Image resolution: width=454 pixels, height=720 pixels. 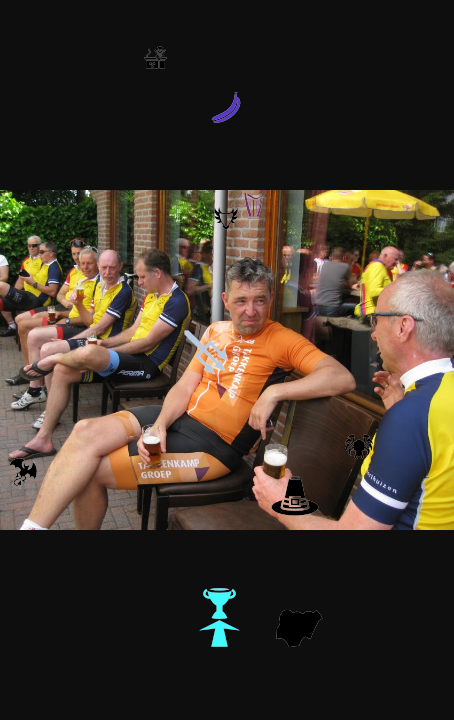 What do you see at coordinates (295, 496) in the screenshot?
I see `thanksgiving-themed content or seasonal event` at bounding box center [295, 496].